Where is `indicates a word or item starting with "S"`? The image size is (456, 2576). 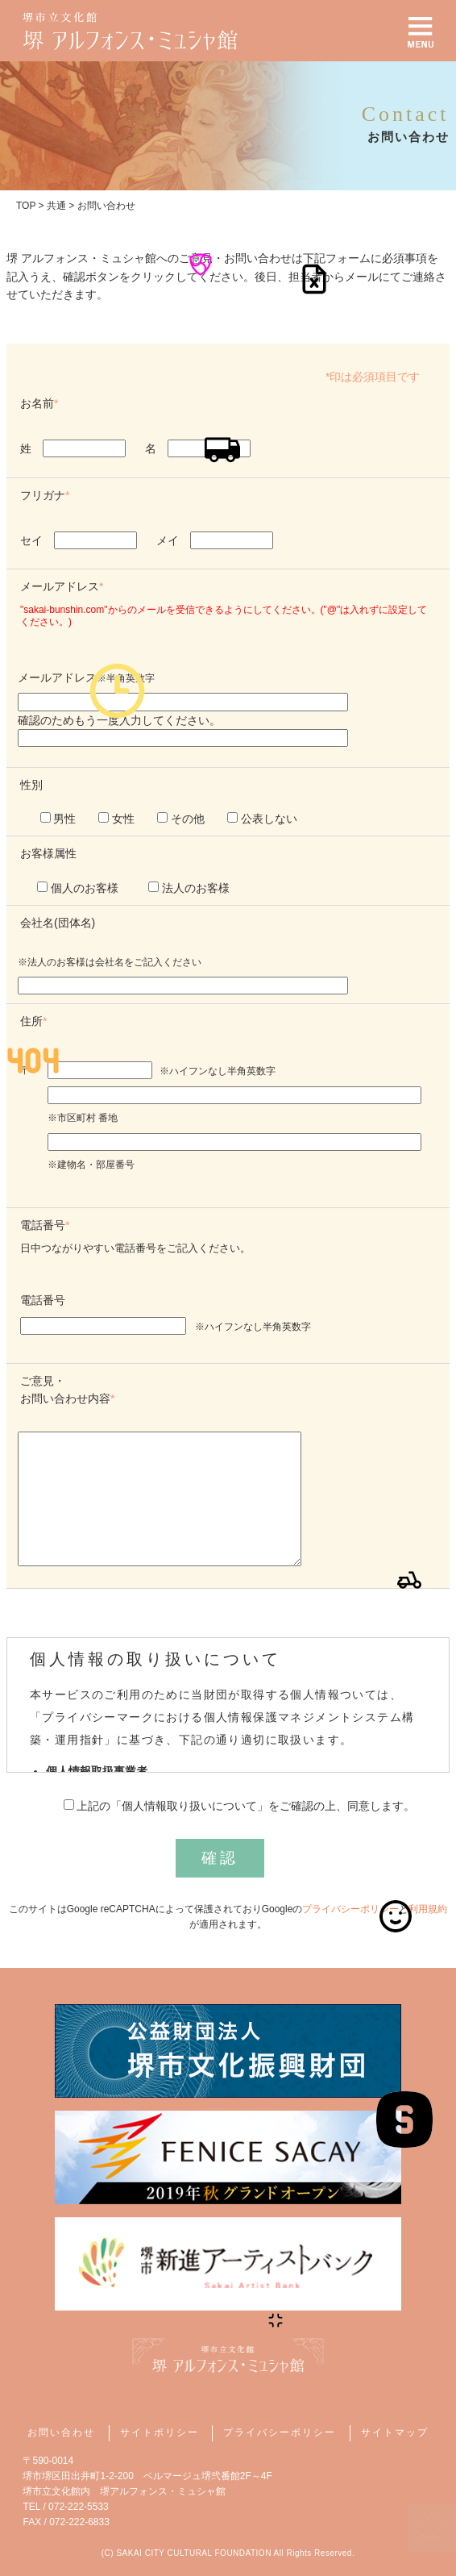
indicates a word or item starting with "S" is located at coordinates (404, 2120).